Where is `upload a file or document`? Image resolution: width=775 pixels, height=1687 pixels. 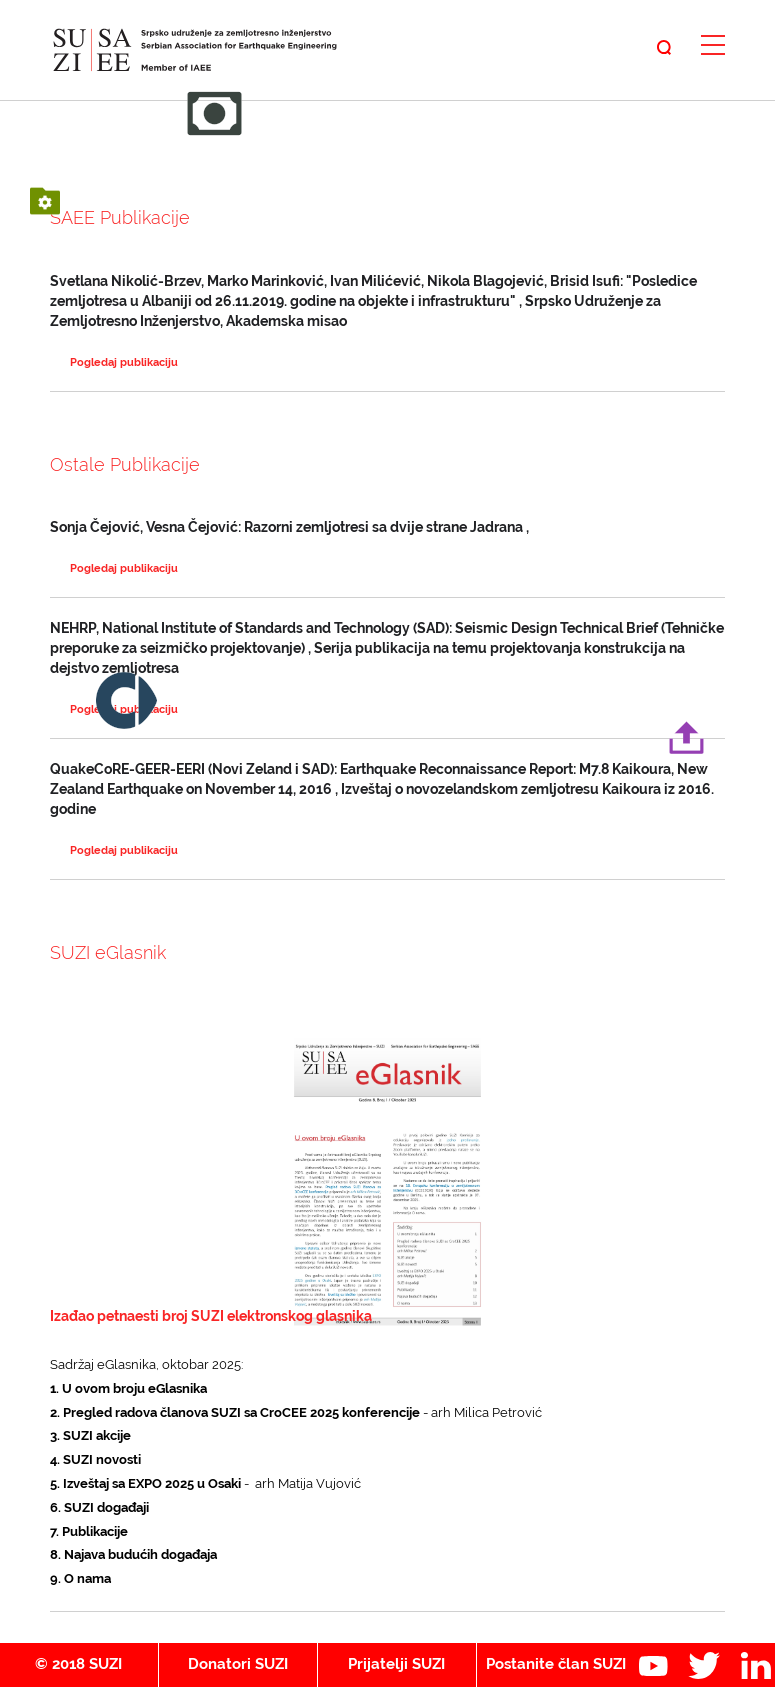
upload a file or document is located at coordinates (686, 738).